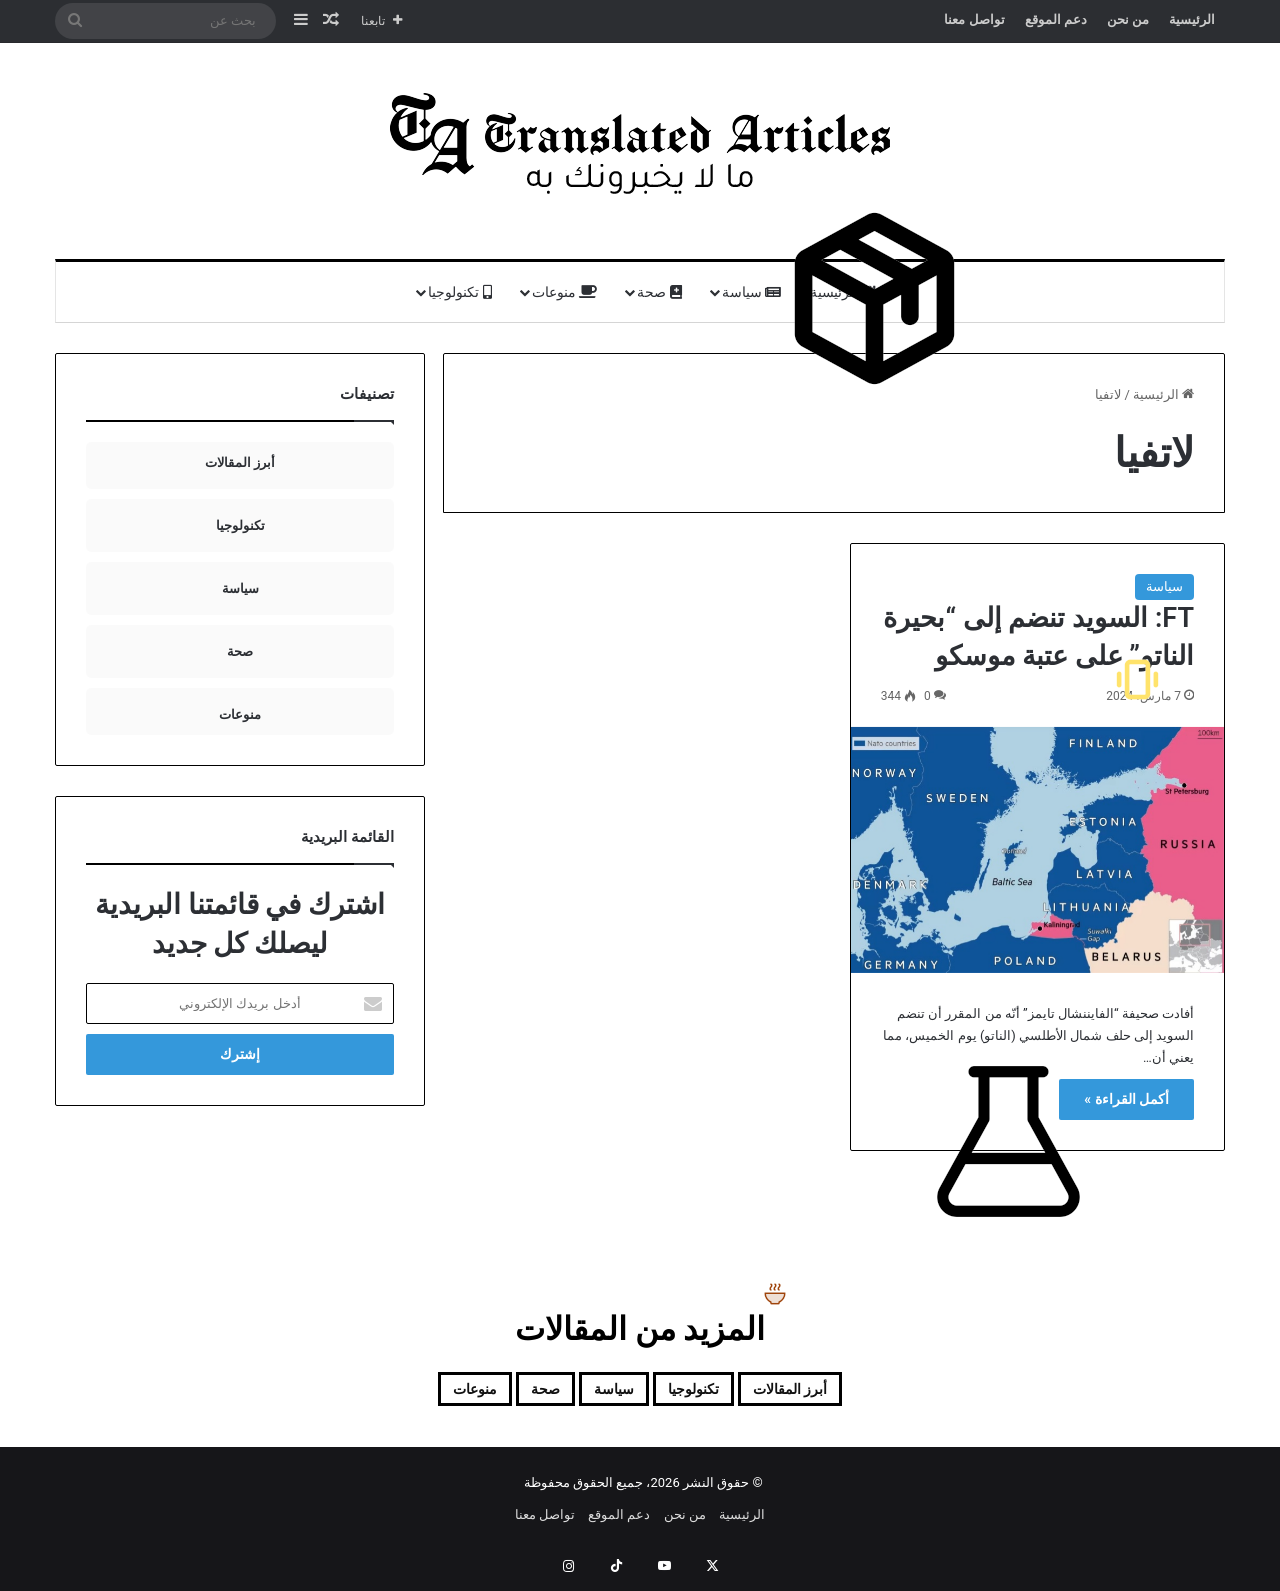 This screenshot has width=1280, height=1591. What do you see at coordinates (874, 298) in the screenshot?
I see `view order shipment details` at bounding box center [874, 298].